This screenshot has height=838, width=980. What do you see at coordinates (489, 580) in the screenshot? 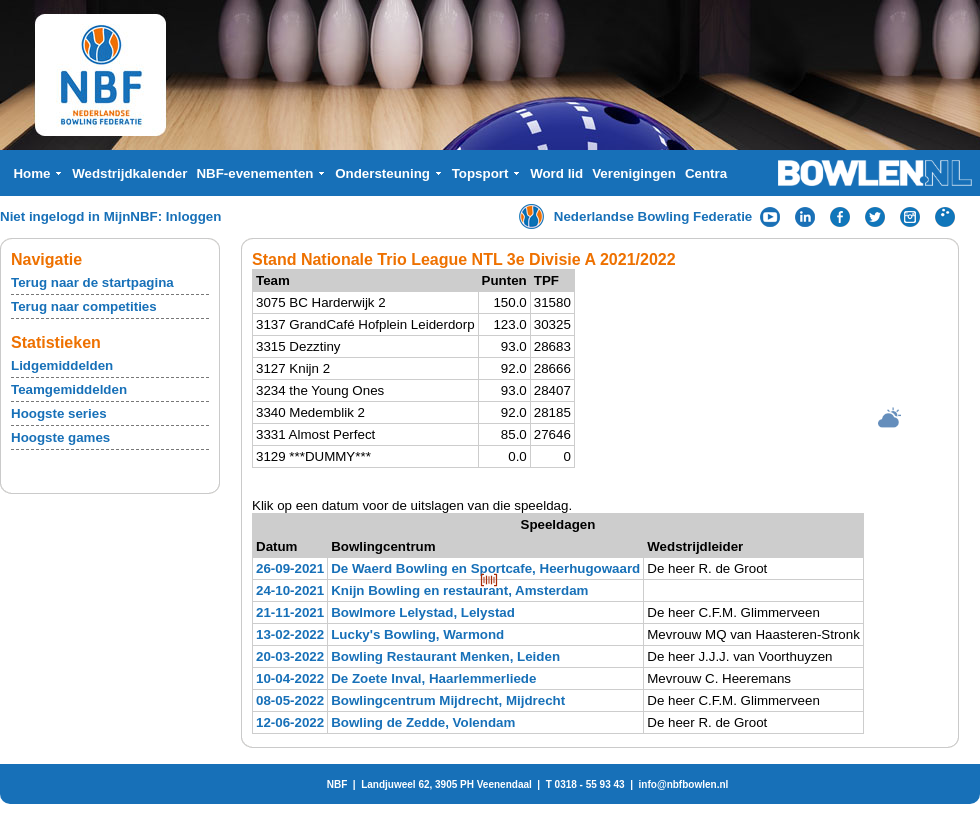
I see `scan a barcode` at bounding box center [489, 580].